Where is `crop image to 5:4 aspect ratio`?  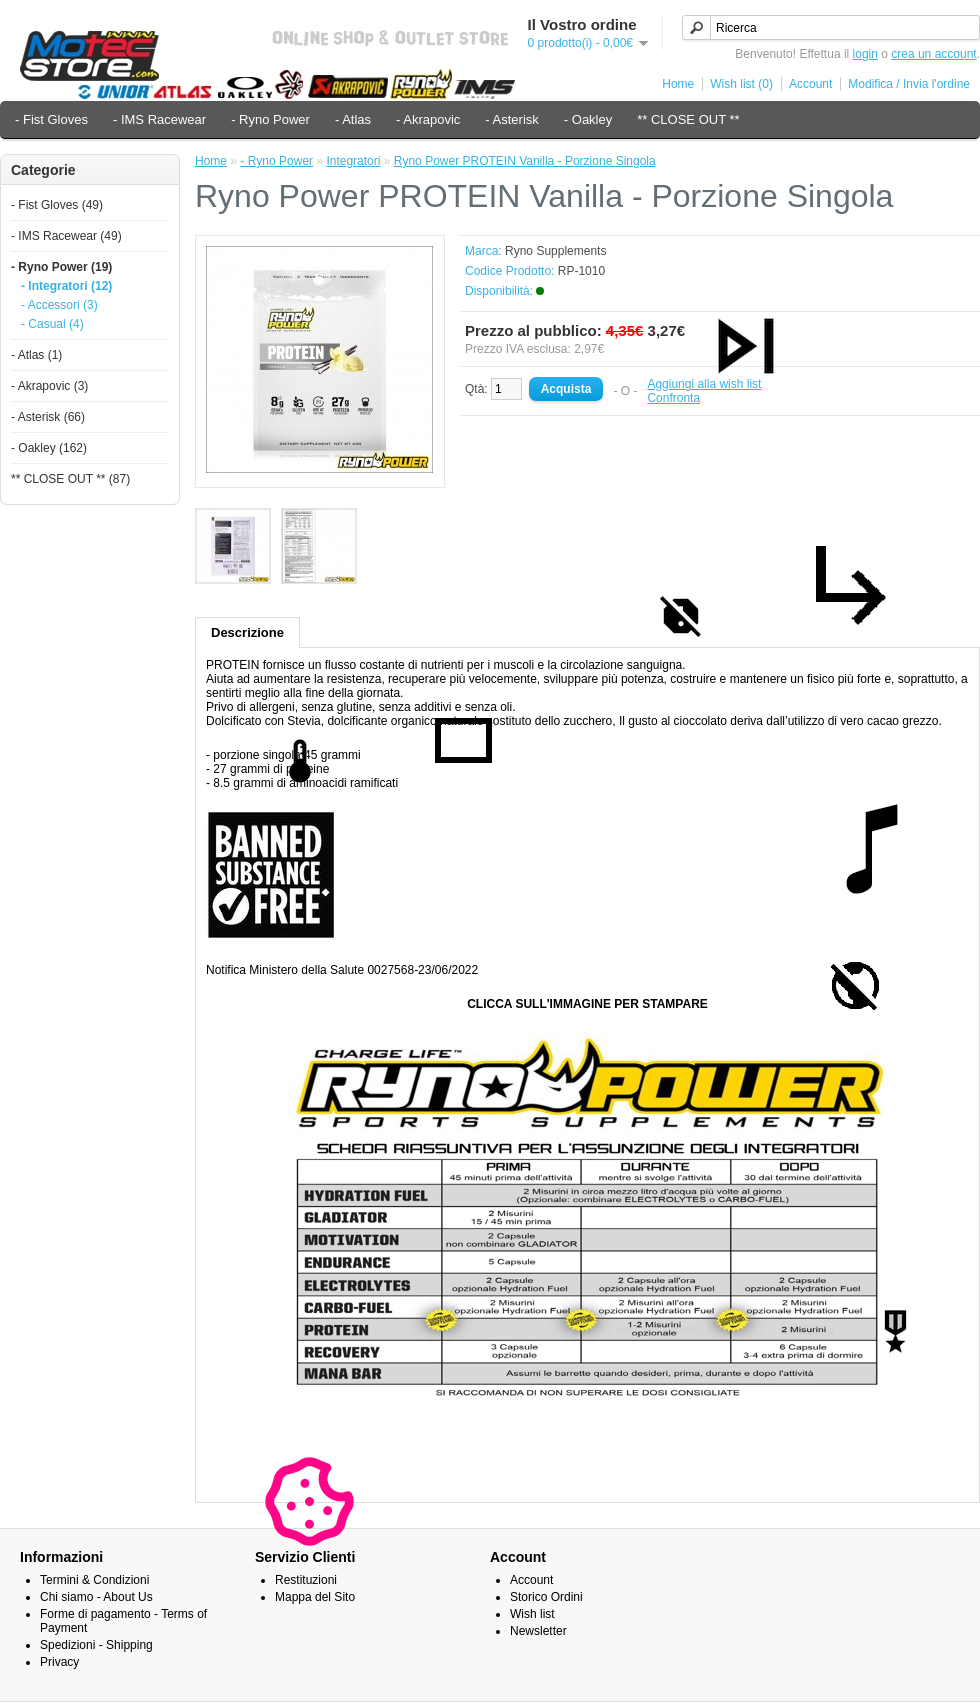
crop image to 5:4 aspect ratio is located at coordinates (463, 740).